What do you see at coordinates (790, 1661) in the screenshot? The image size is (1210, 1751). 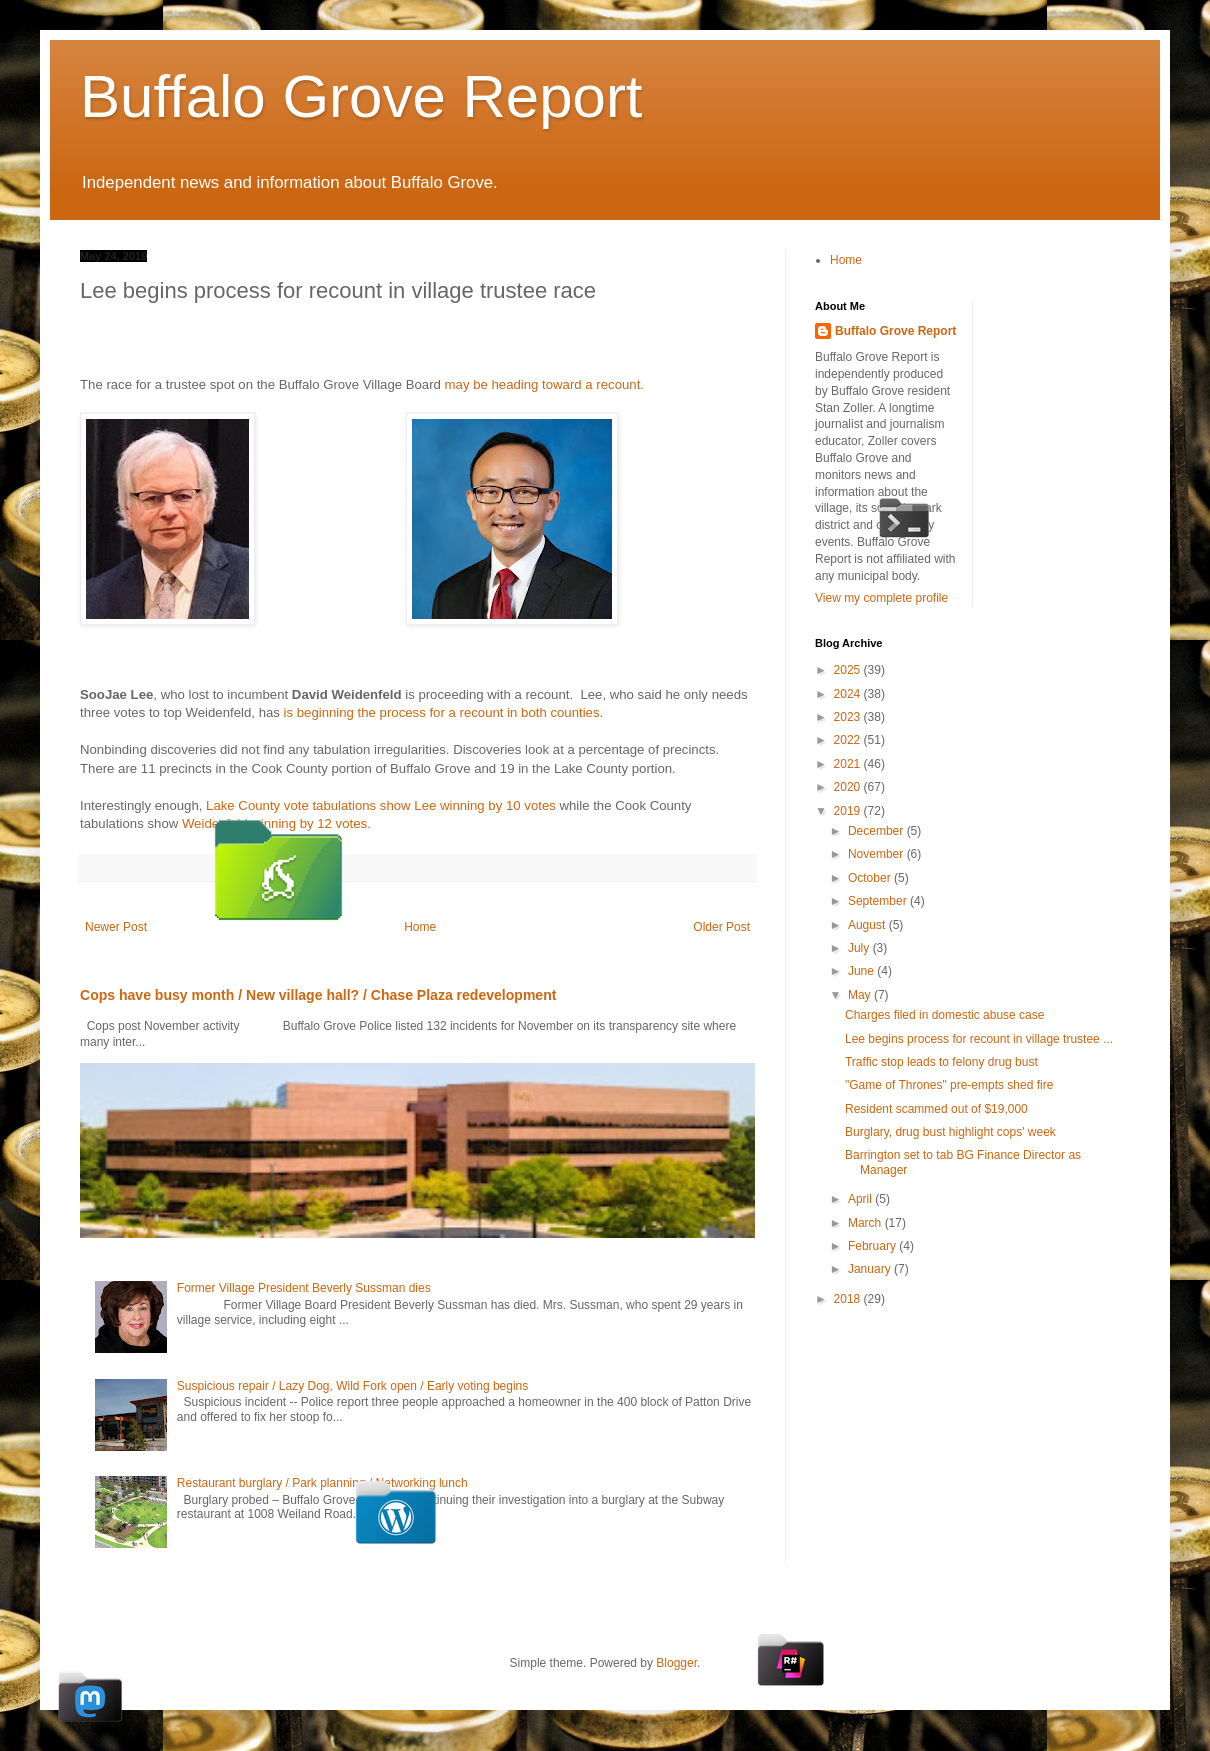 I see `open JetBrains ReSharper project folder` at bounding box center [790, 1661].